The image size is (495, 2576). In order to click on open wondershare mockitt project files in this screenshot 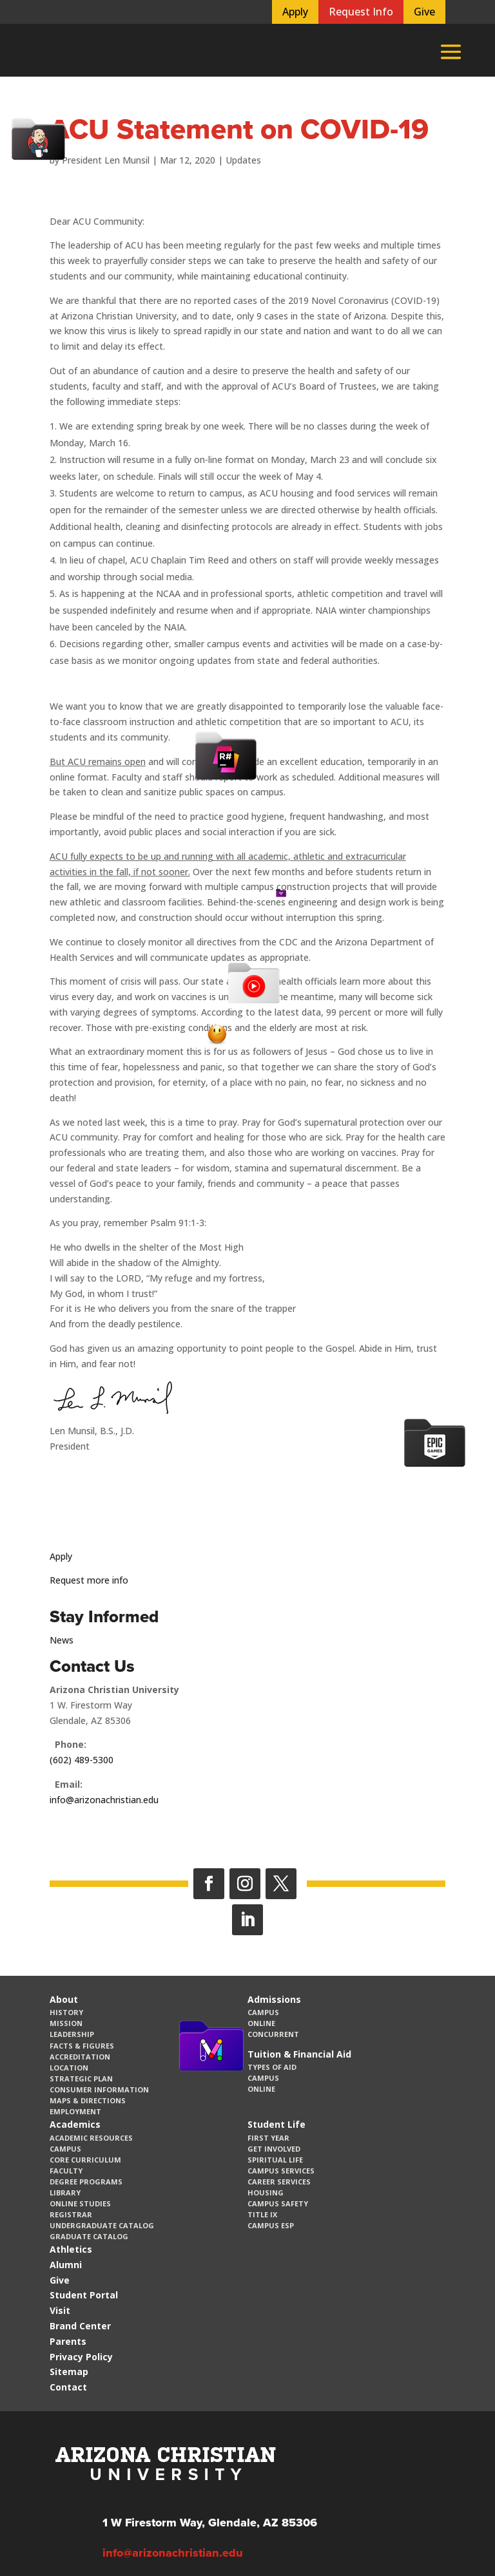, I will do `click(211, 2047)`.